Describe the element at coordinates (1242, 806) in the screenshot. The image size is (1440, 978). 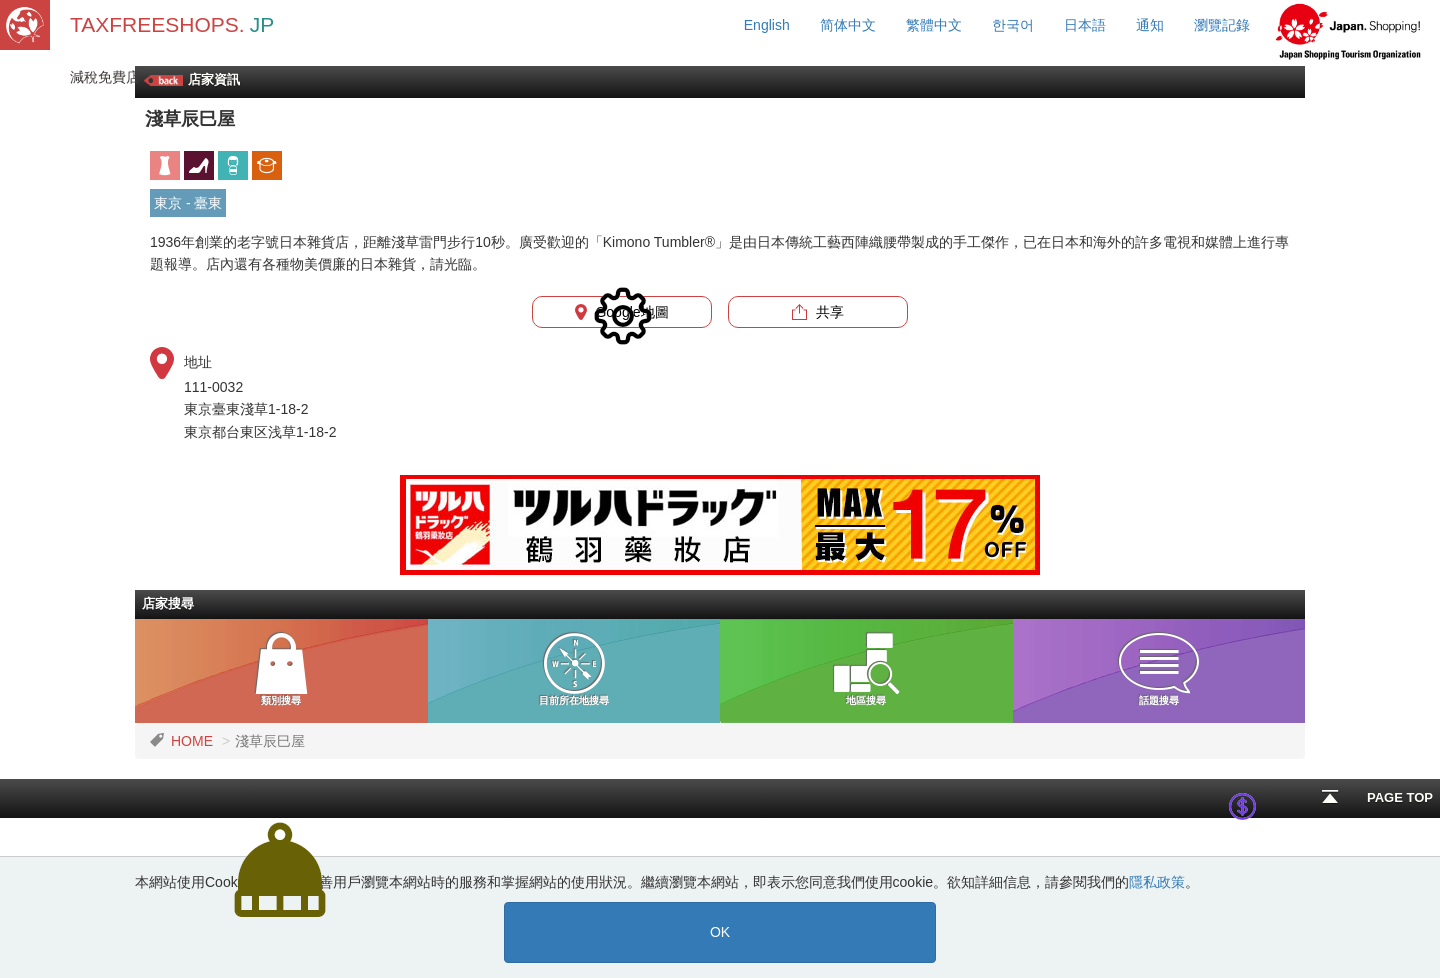
I see `view account balance or financial information` at that location.